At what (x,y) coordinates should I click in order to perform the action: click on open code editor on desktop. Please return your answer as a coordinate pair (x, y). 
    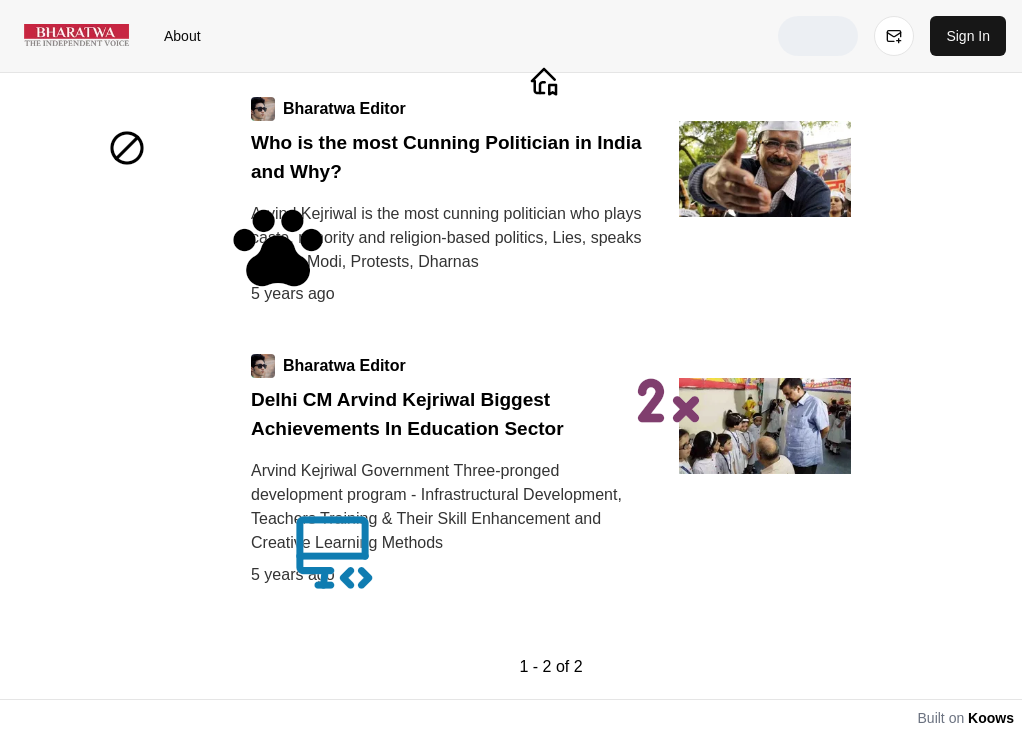
    Looking at the image, I should click on (332, 552).